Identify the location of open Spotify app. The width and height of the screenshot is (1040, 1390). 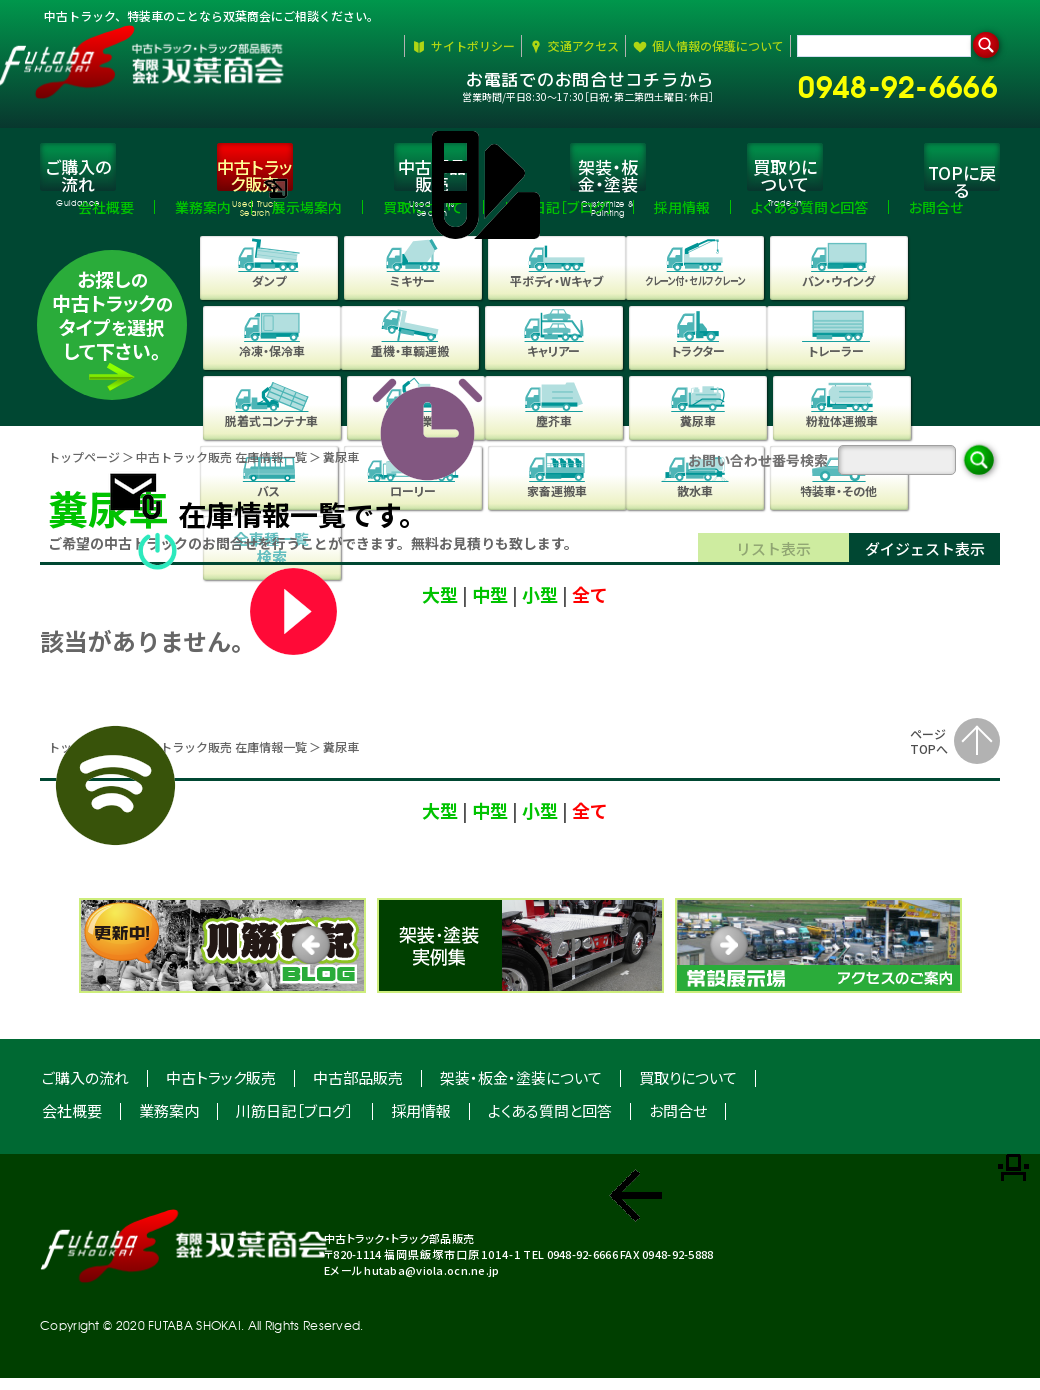
(115, 785).